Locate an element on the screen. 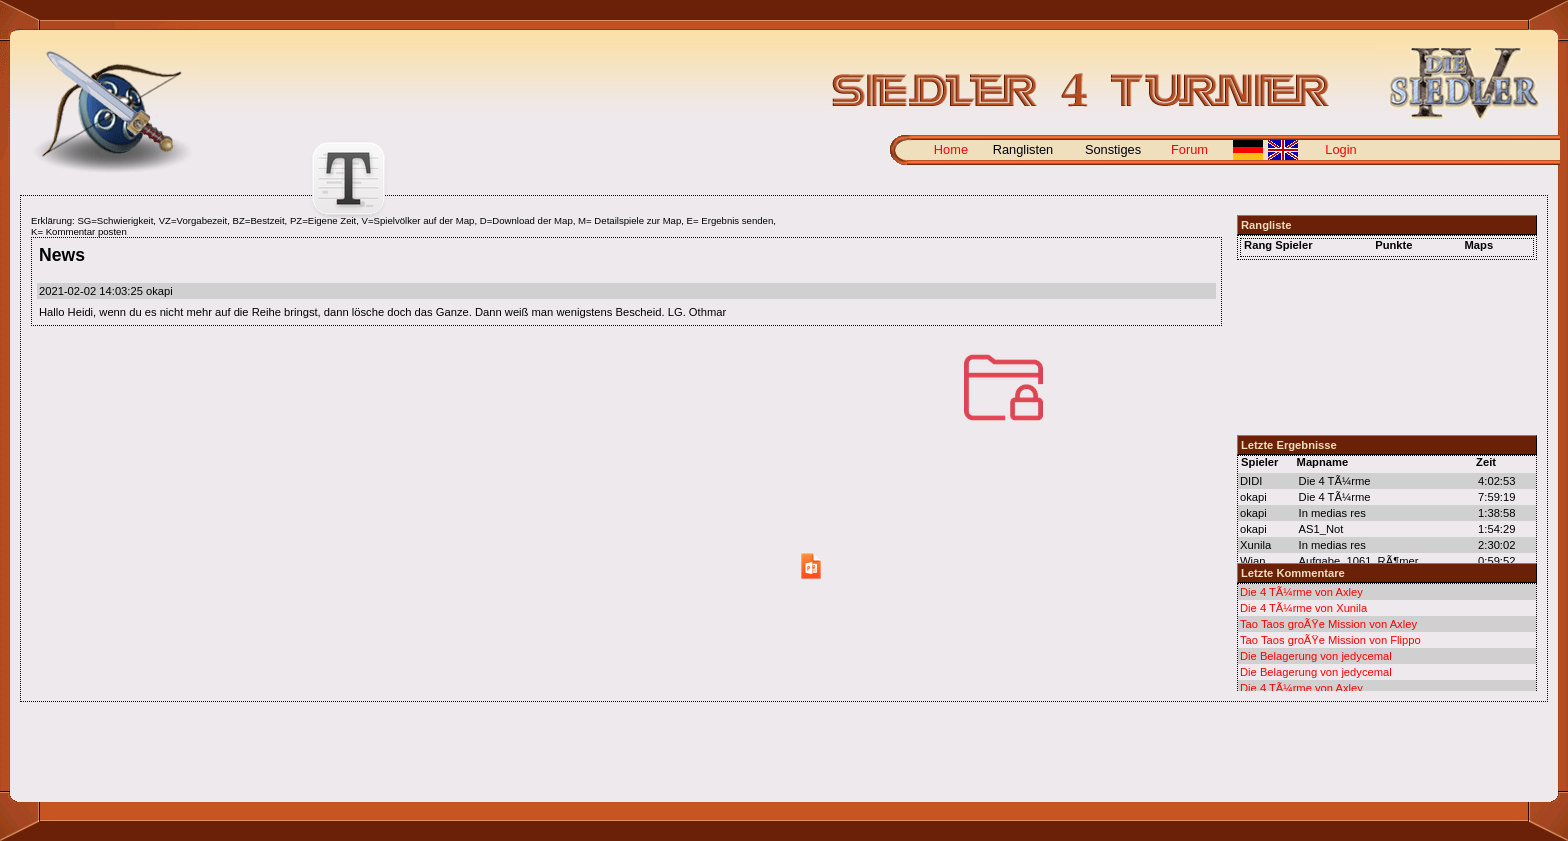 This screenshot has height=841, width=1568. encrypted vault folder access error is located at coordinates (1003, 387).